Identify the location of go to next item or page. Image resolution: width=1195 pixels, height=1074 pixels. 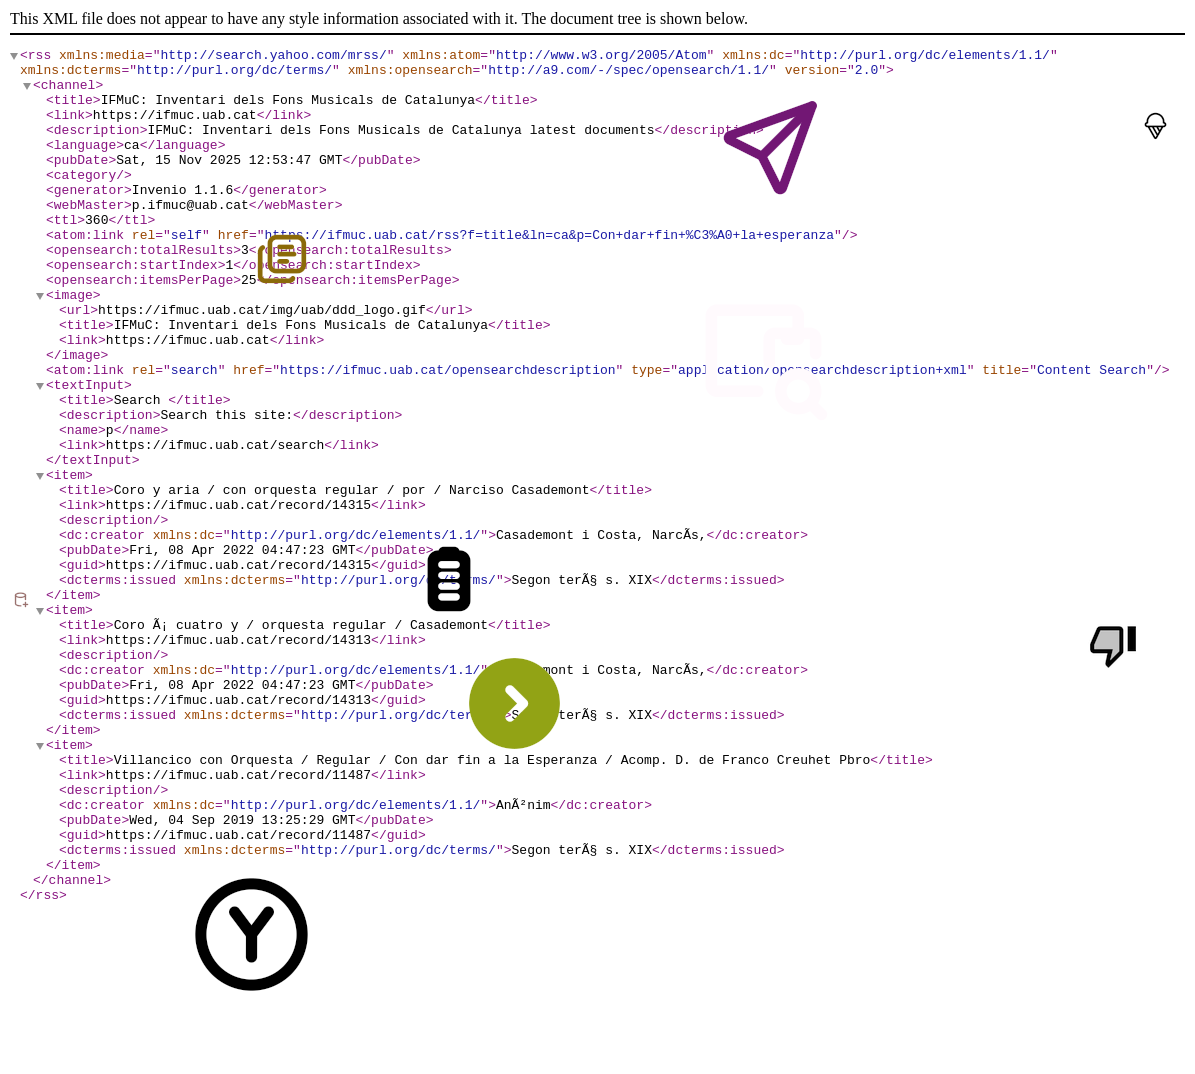
(514, 703).